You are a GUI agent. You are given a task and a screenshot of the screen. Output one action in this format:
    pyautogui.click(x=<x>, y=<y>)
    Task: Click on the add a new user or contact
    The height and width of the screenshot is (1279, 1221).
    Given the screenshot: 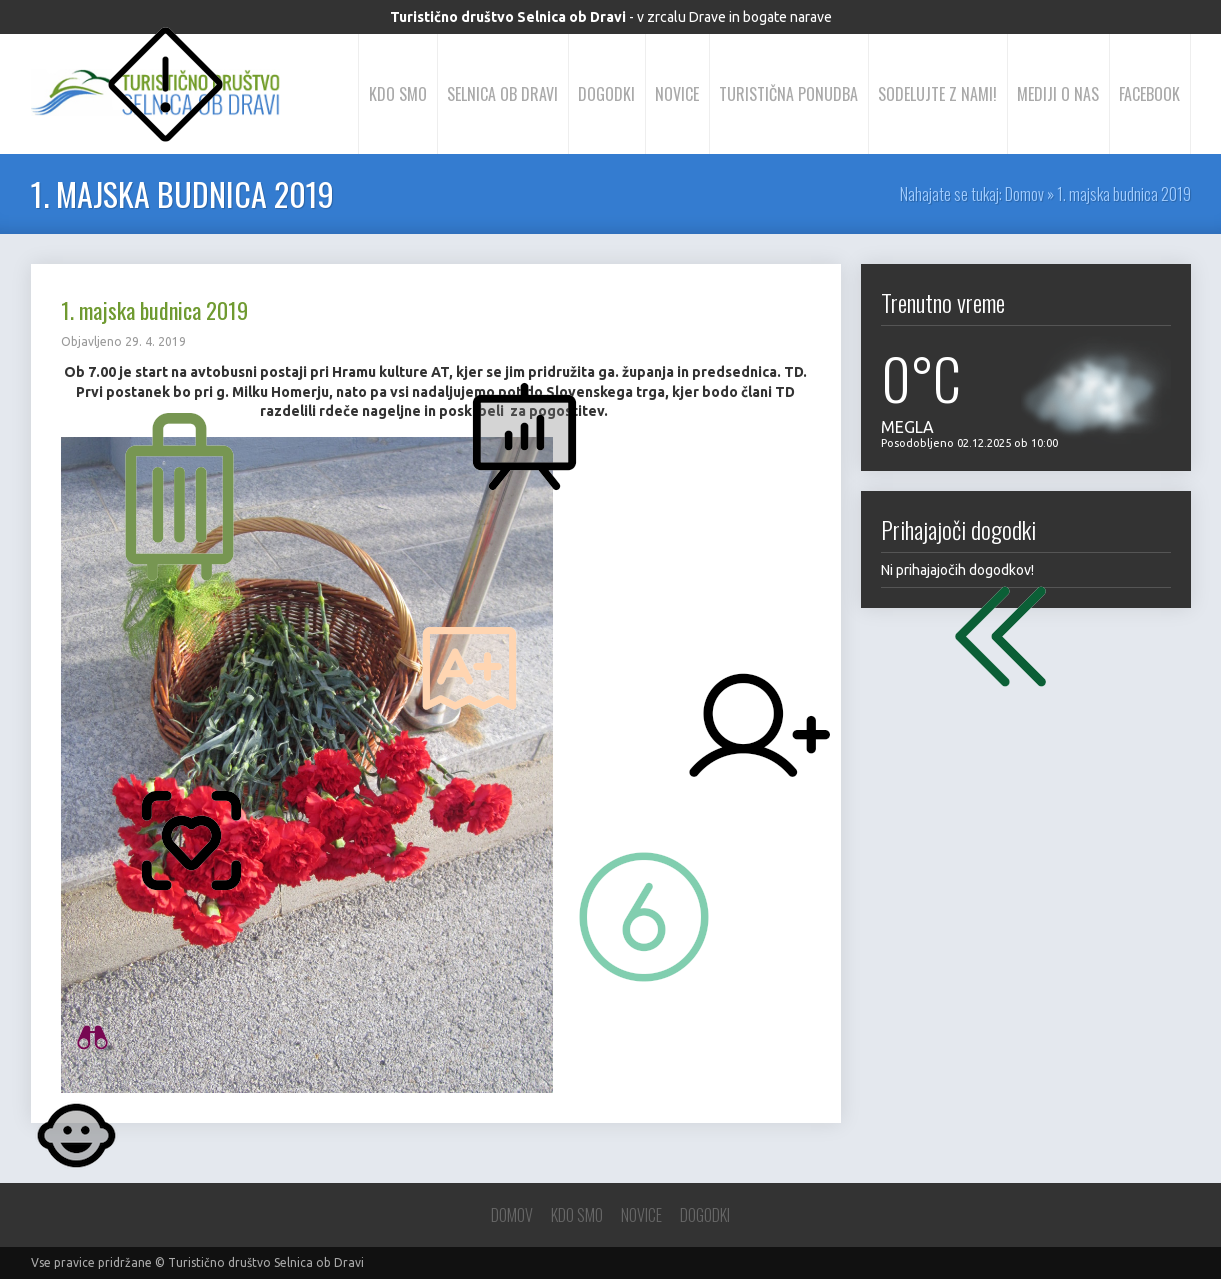 What is the action you would take?
    pyautogui.click(x=755, y=730)
    